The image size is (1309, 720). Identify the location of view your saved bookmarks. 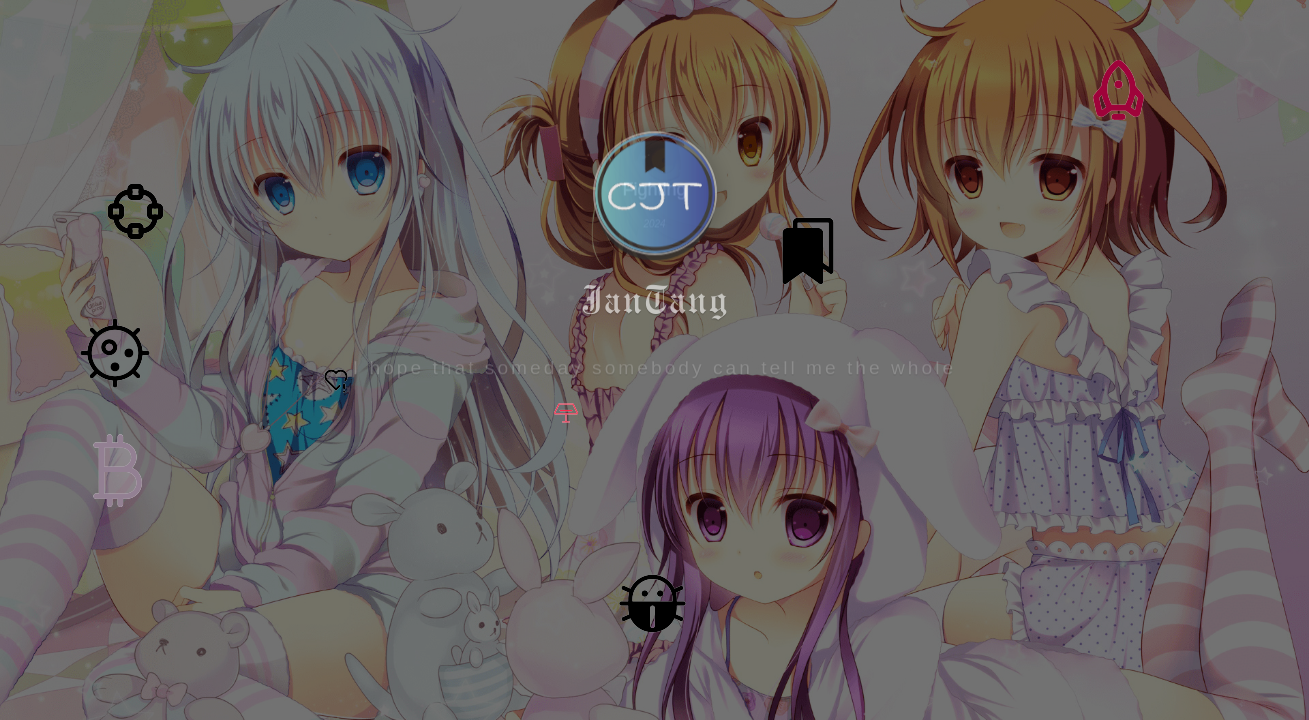
(808, 251).